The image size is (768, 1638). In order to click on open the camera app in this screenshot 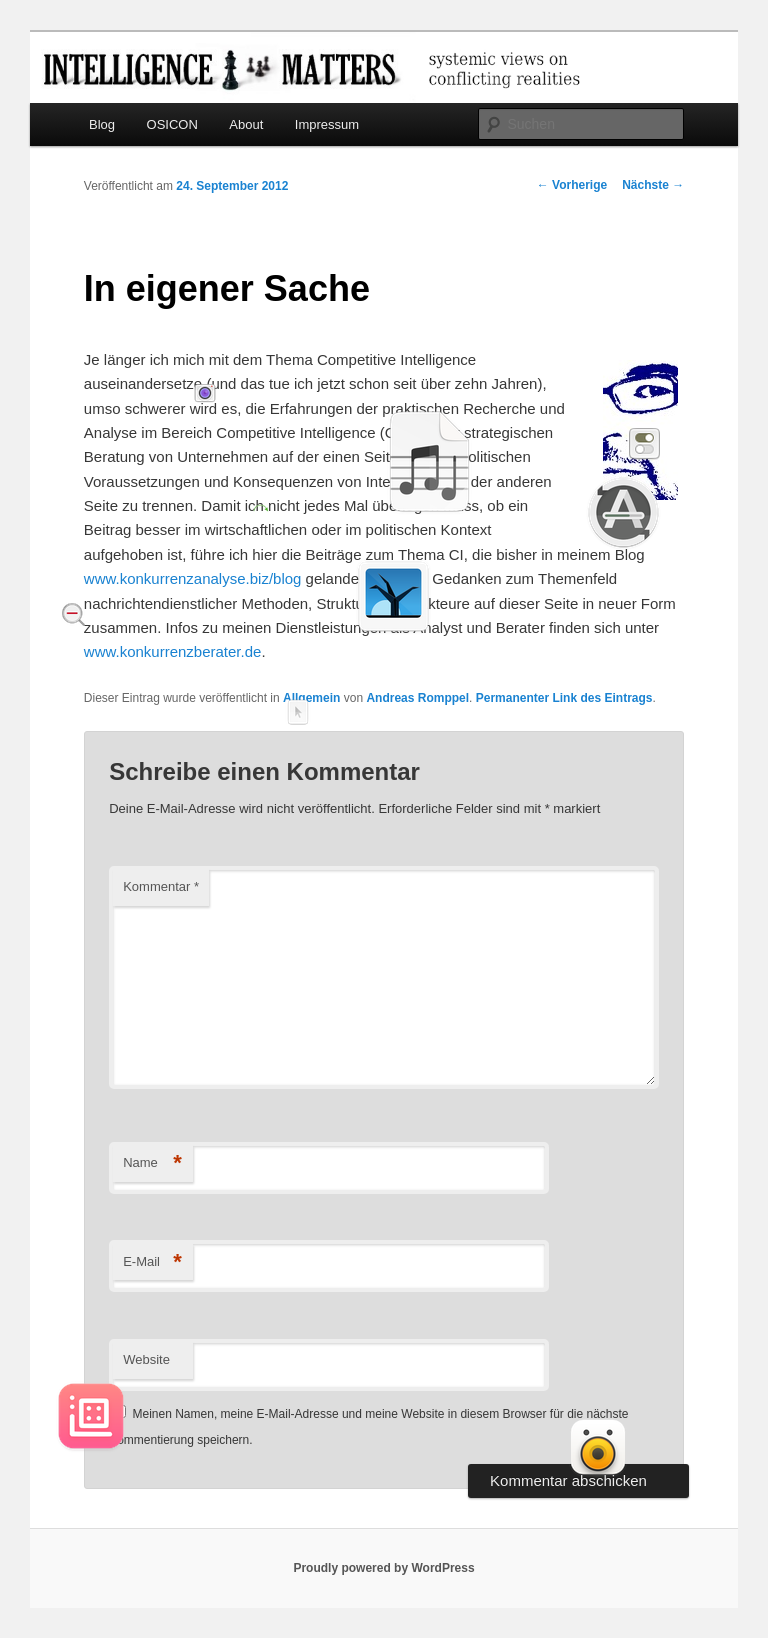, I will do `click(205, 393)`.